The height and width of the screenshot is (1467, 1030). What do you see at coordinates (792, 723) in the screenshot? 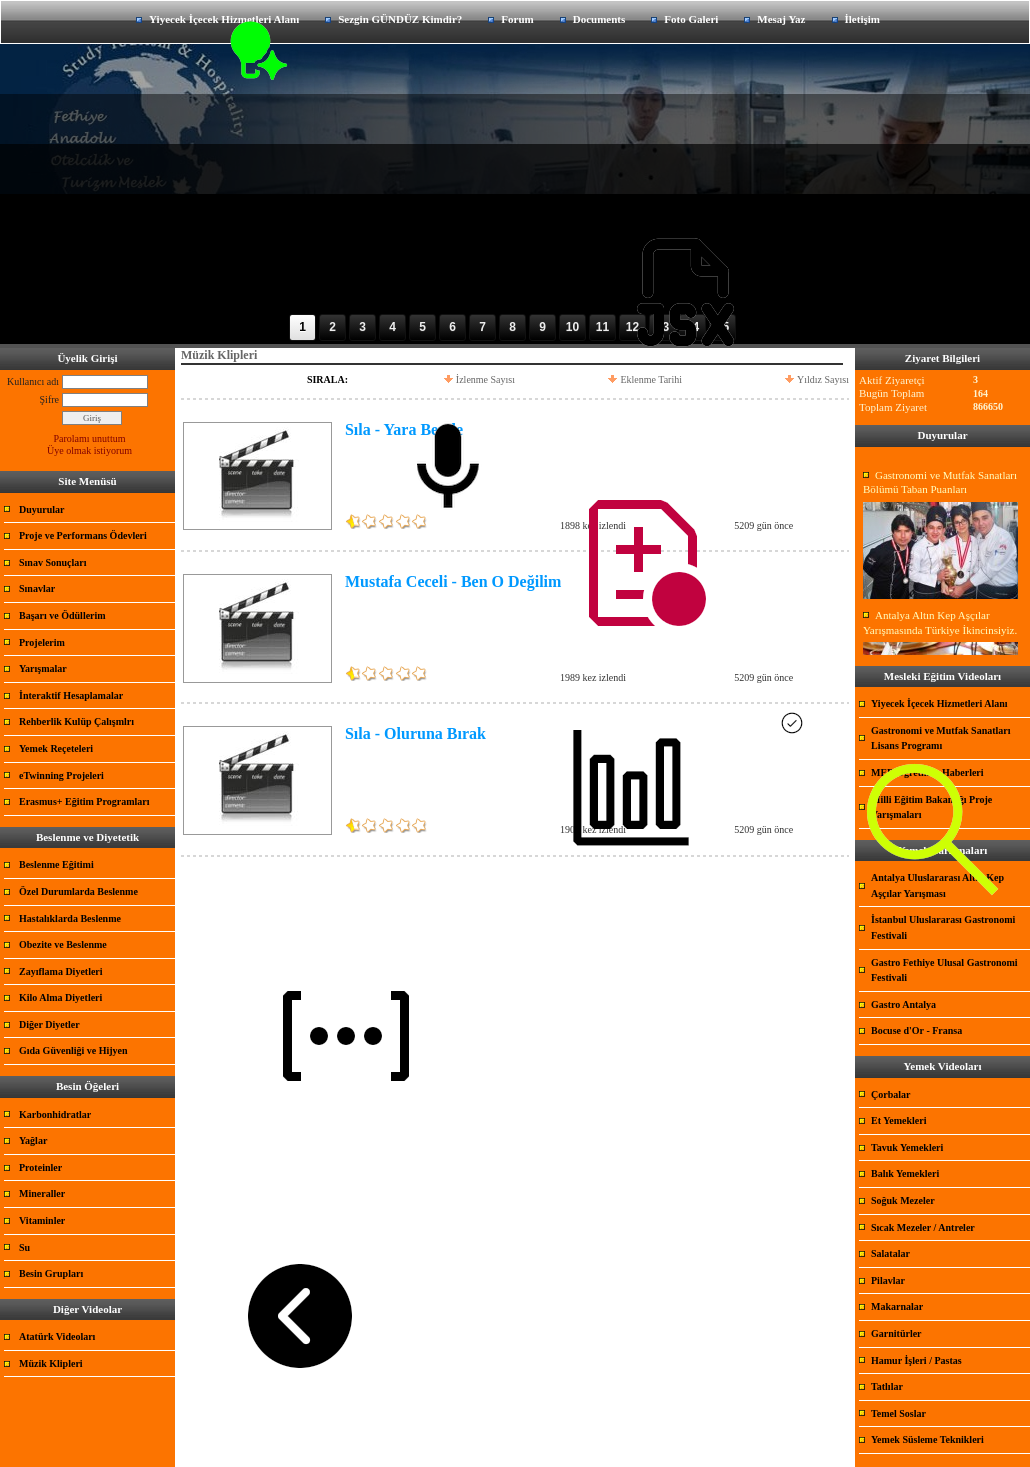
I see `indicates task or action completed successfully` at bounding box center [792, 723].